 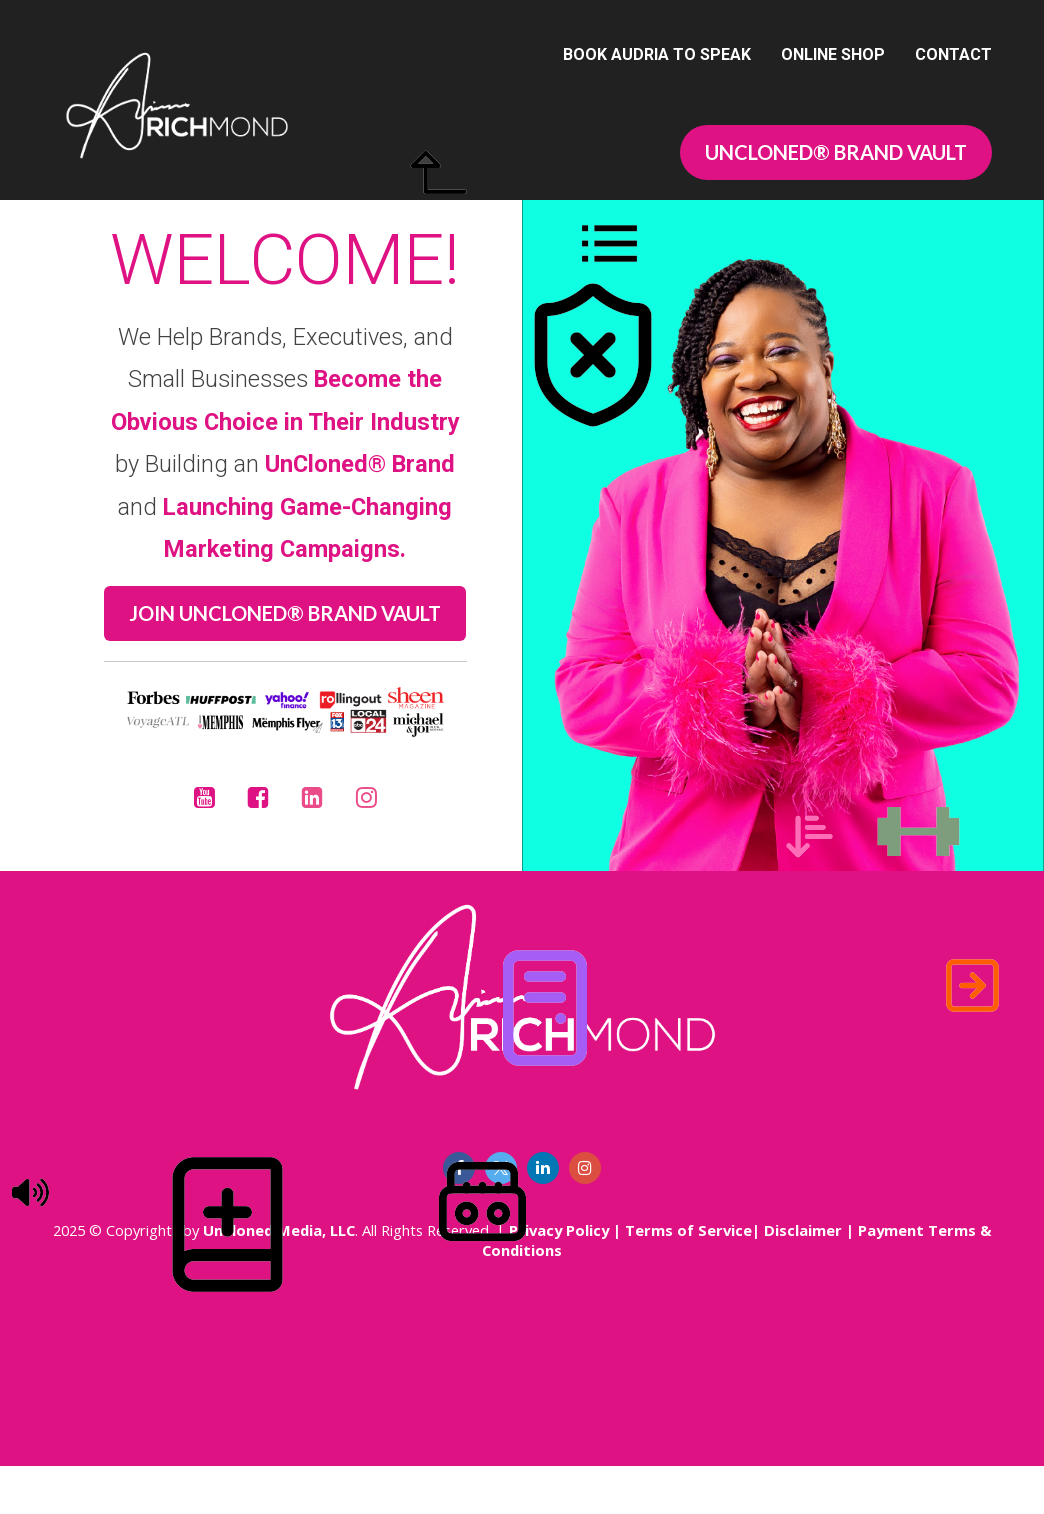 I want to click on go back and return to top, so click(x=436, y=174).